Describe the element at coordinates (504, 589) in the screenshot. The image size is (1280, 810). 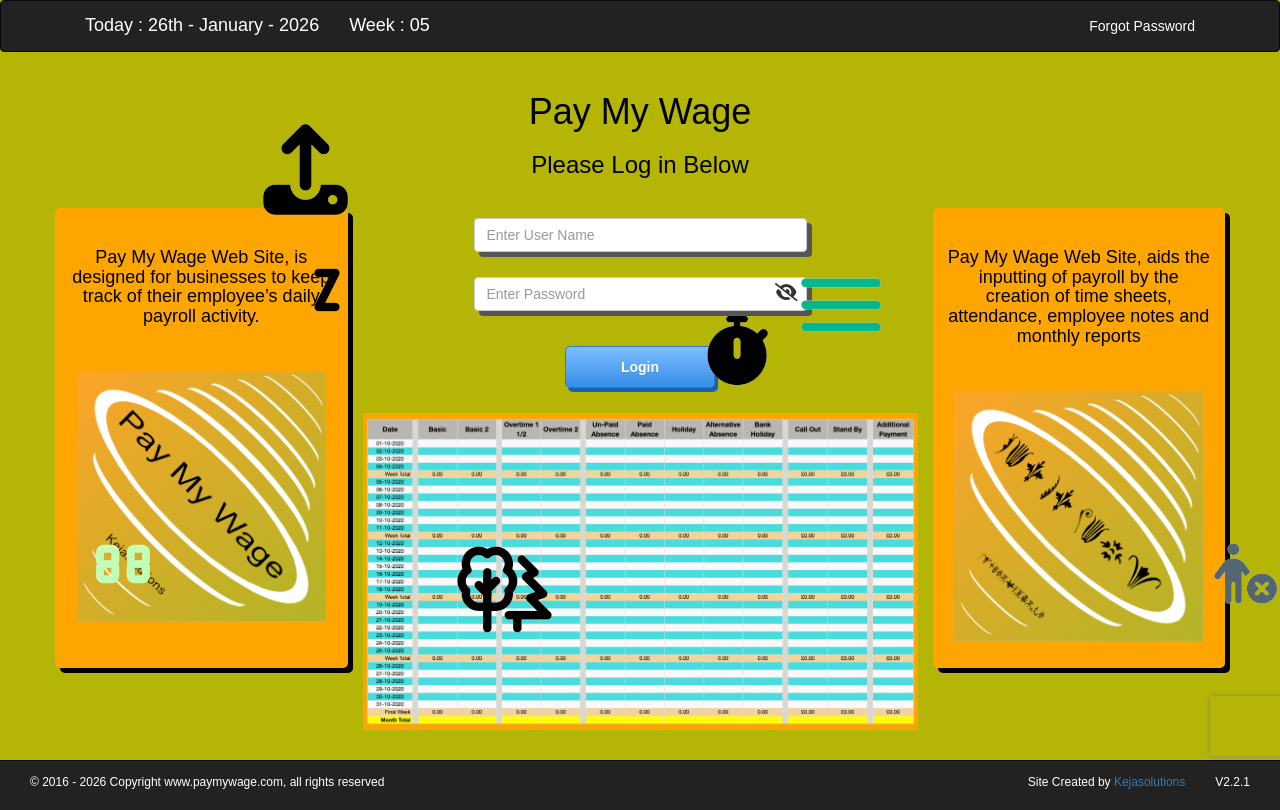
I see `view parks or nature areas nearby` at that location.